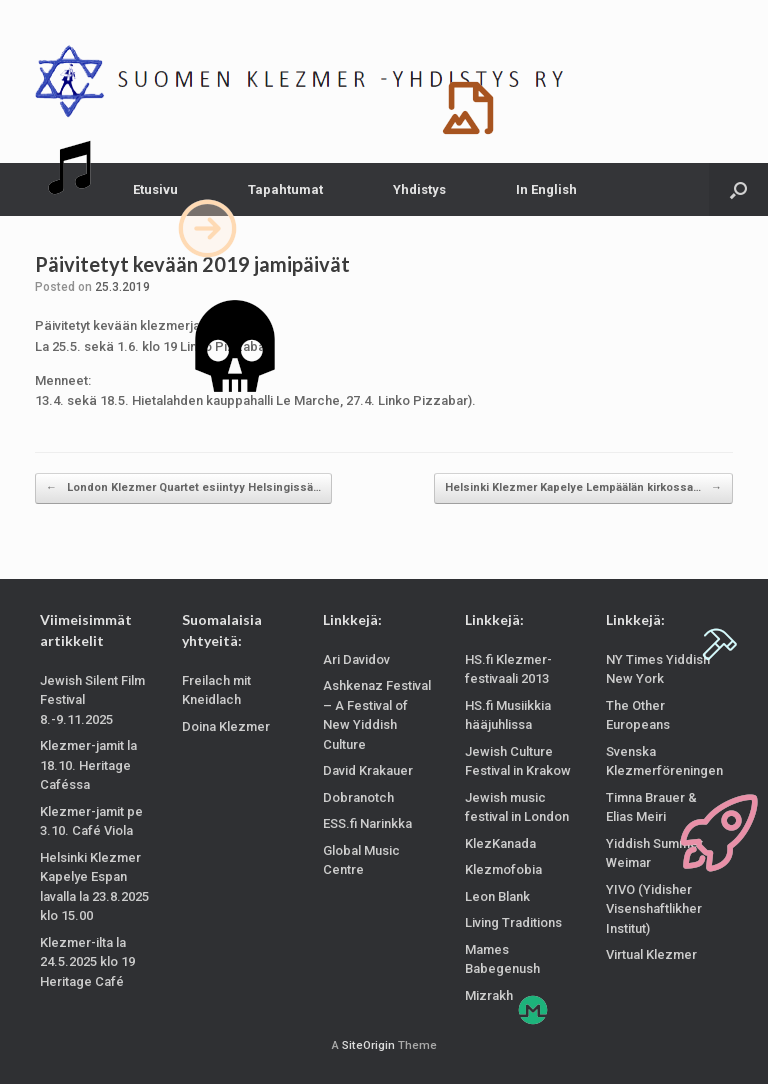 Image resolution: width=768 pixels, height=1084 pixels. I want to click on access tools or settings, so click(718, 645).